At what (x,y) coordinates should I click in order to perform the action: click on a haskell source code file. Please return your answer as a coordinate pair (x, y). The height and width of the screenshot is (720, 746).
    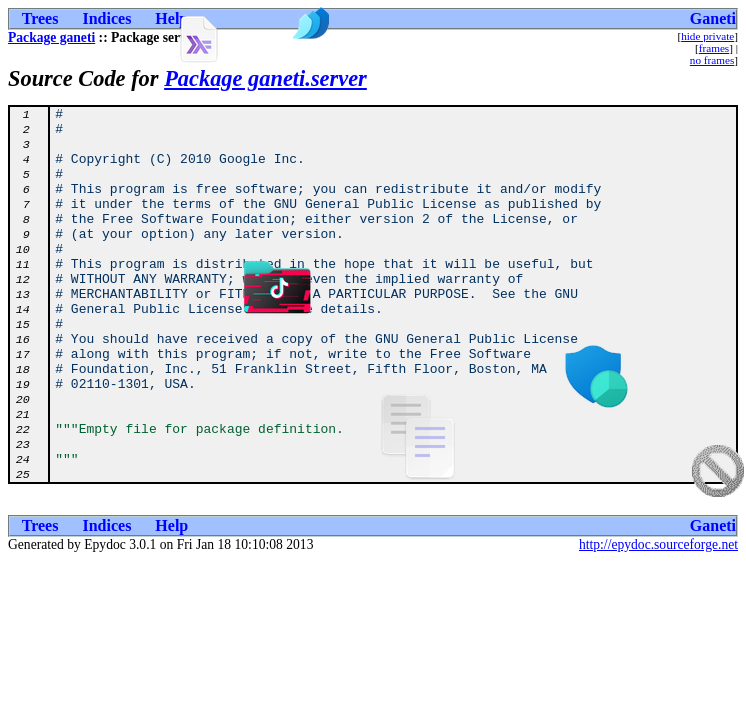
    Looking at the image, I should click on (199, 39).